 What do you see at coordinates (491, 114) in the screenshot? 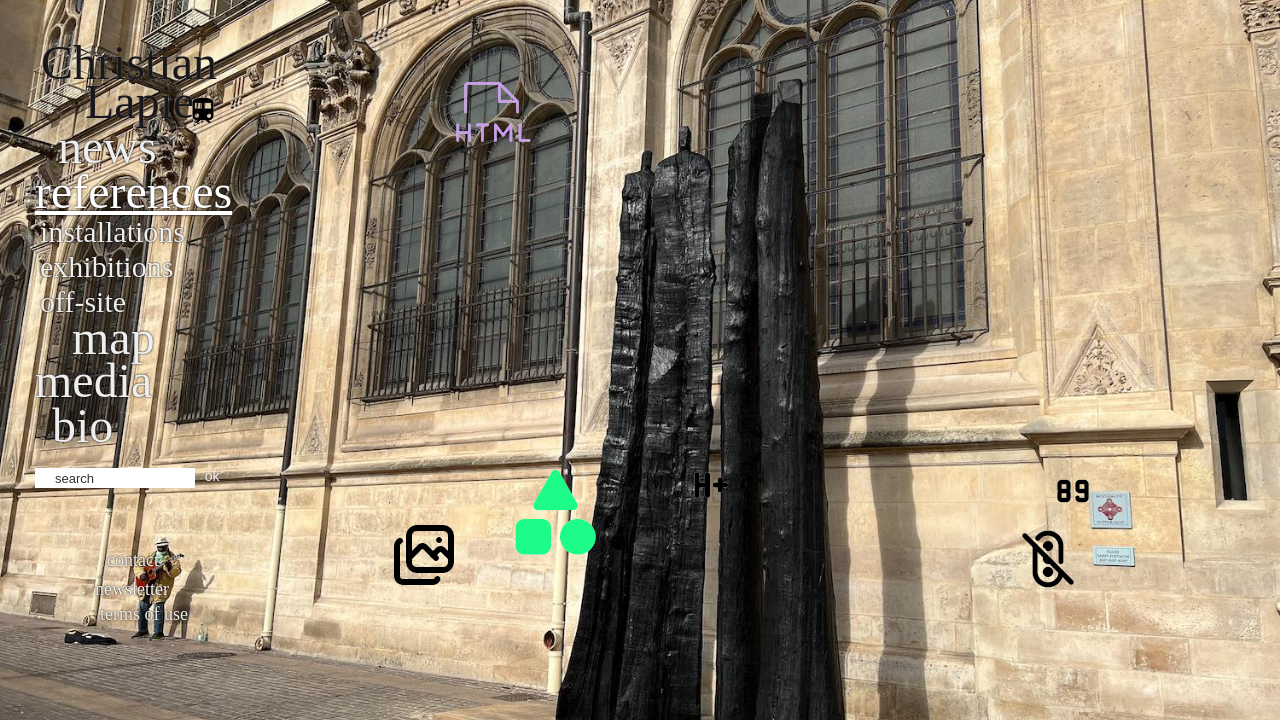
I see `view or open an HTML file` at bounding box center [491, 114].